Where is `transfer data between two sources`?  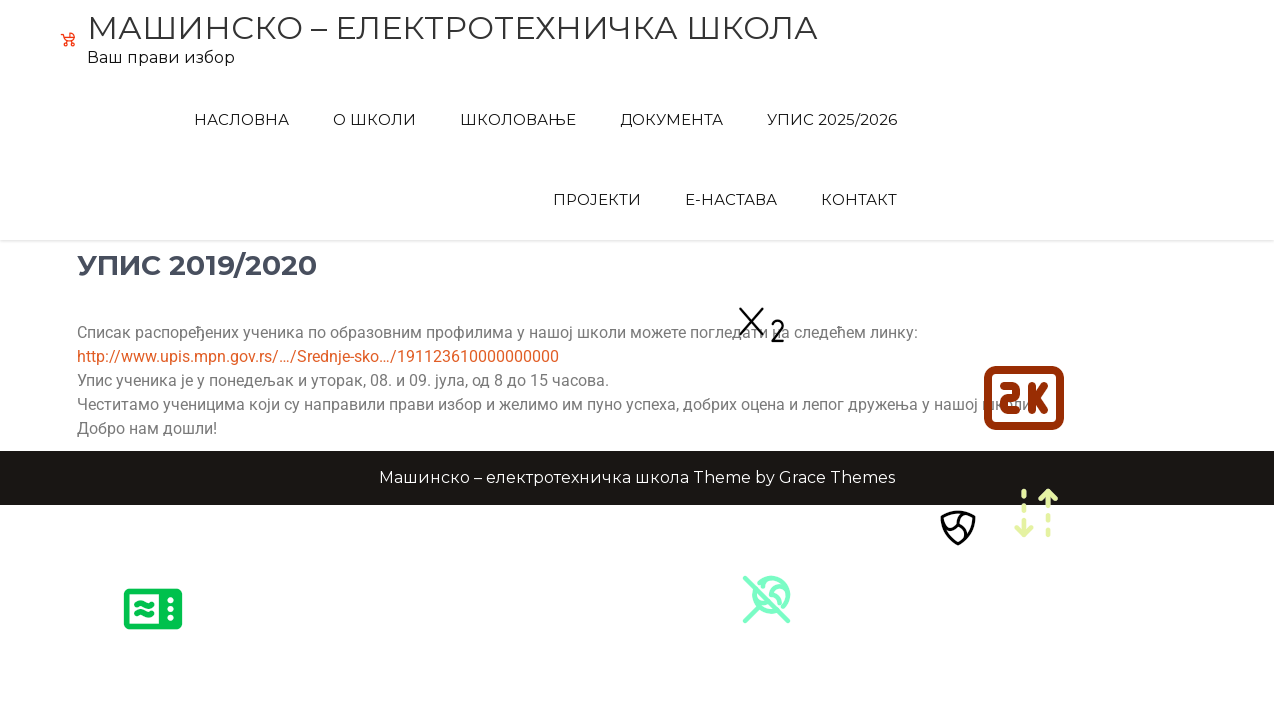 transfer data between two sources is located at coordinates (1036, 513).